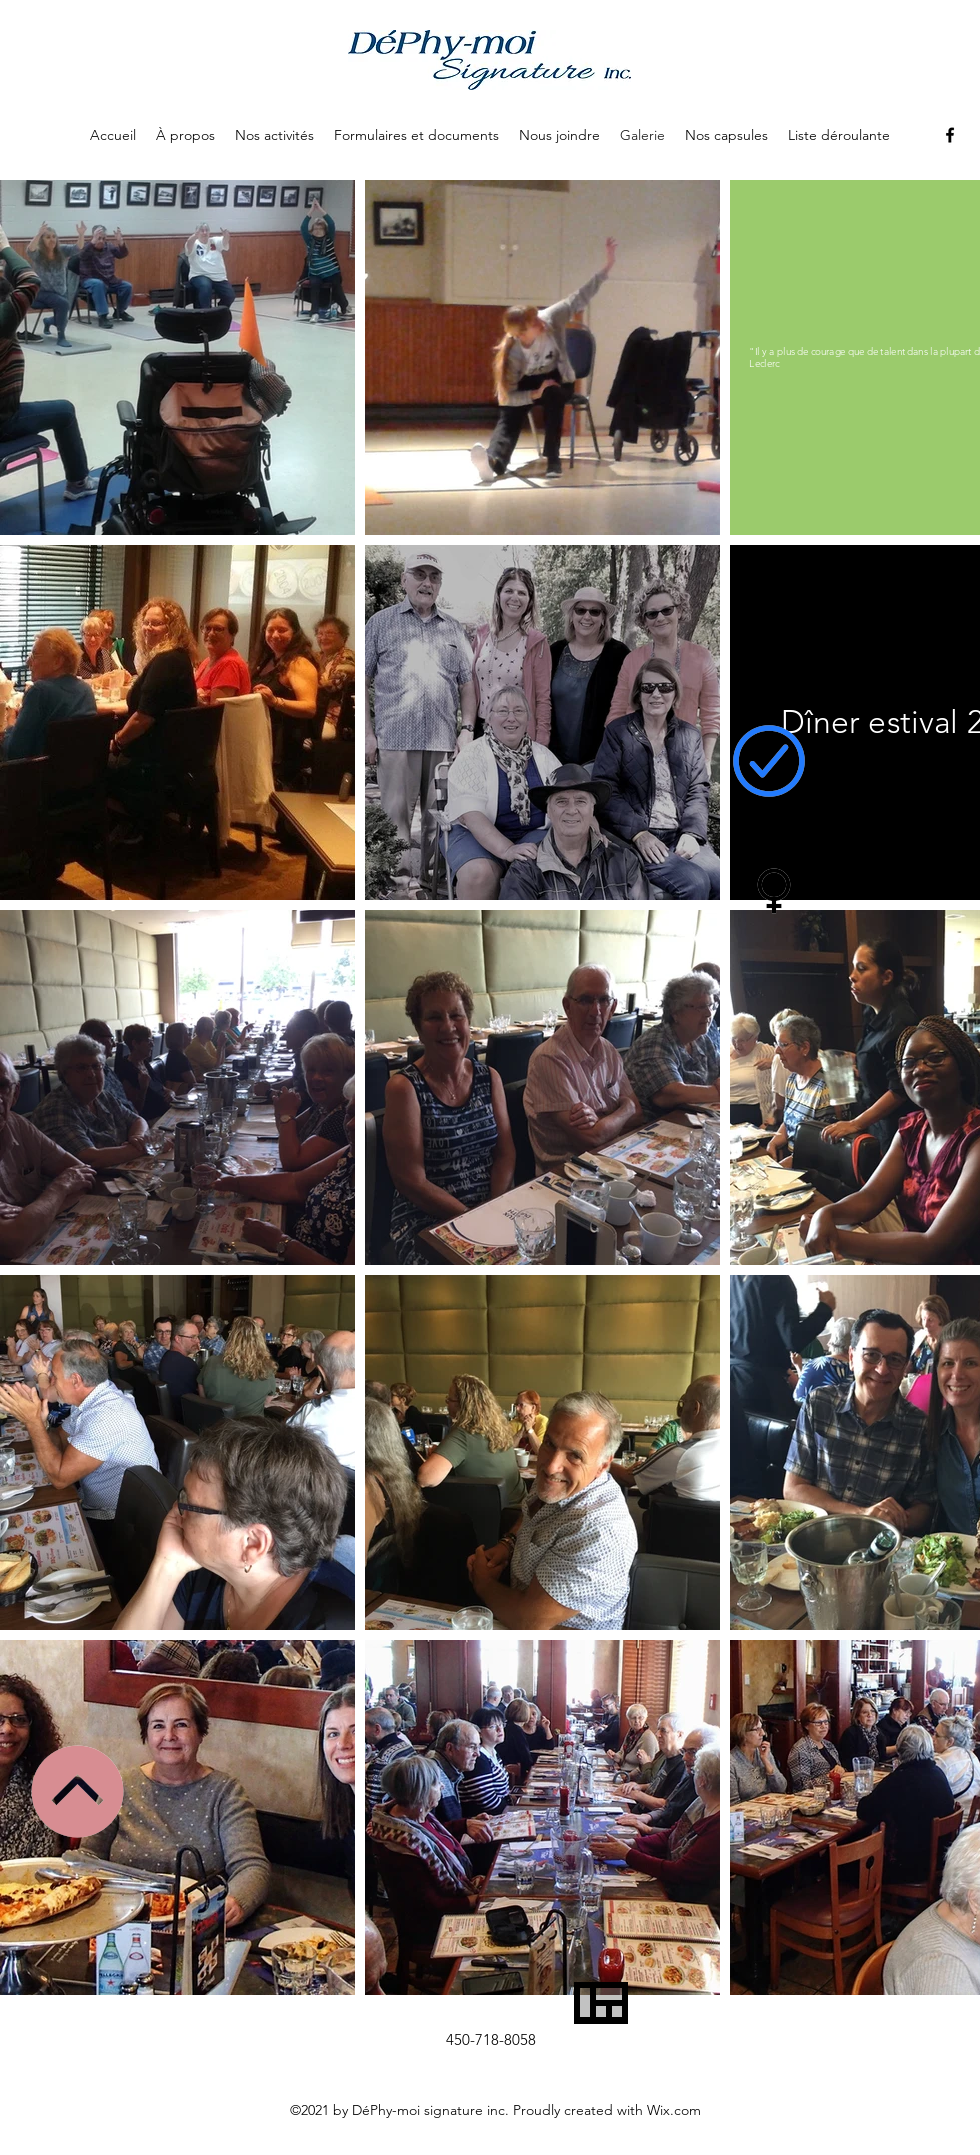  What do you see at coordinates (774, 891) in the screenshot?
I see `select female gender option` at bounding box center [774, 891].